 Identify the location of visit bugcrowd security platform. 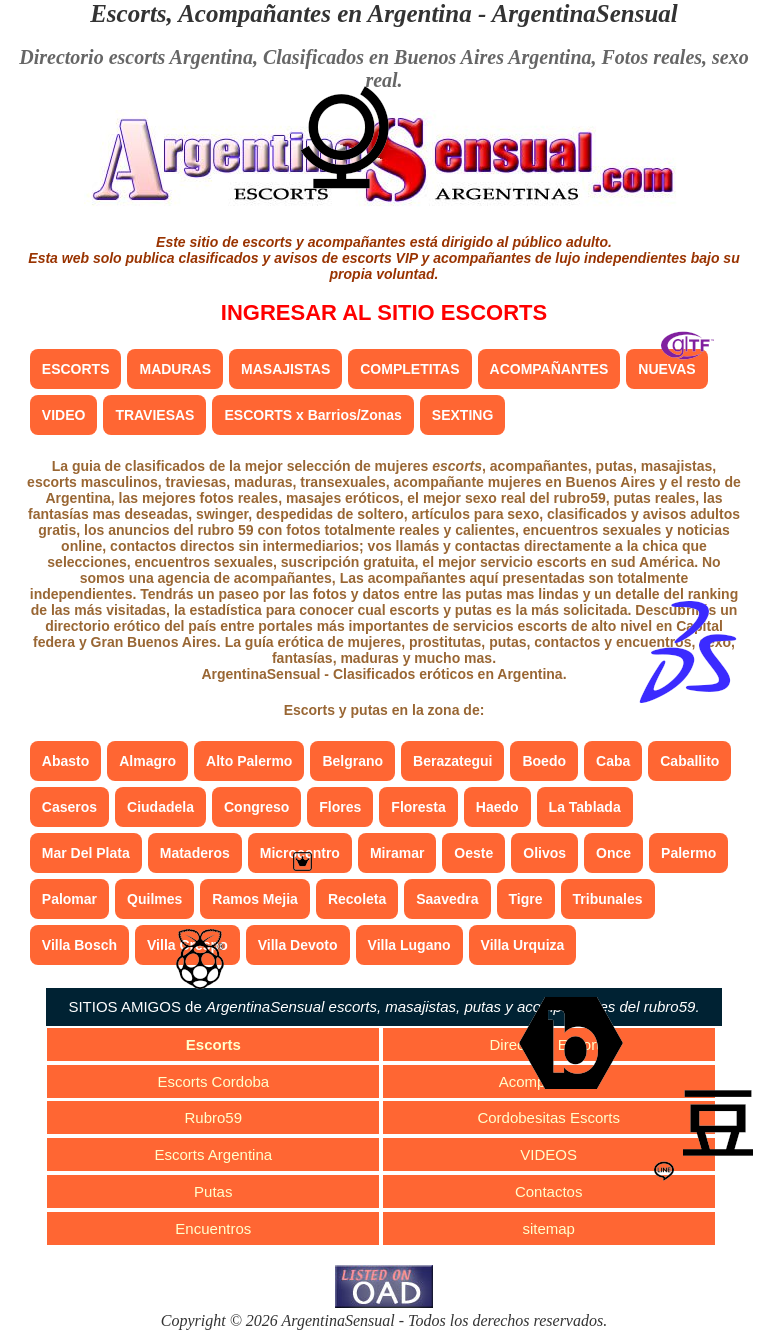
(571, 1043).